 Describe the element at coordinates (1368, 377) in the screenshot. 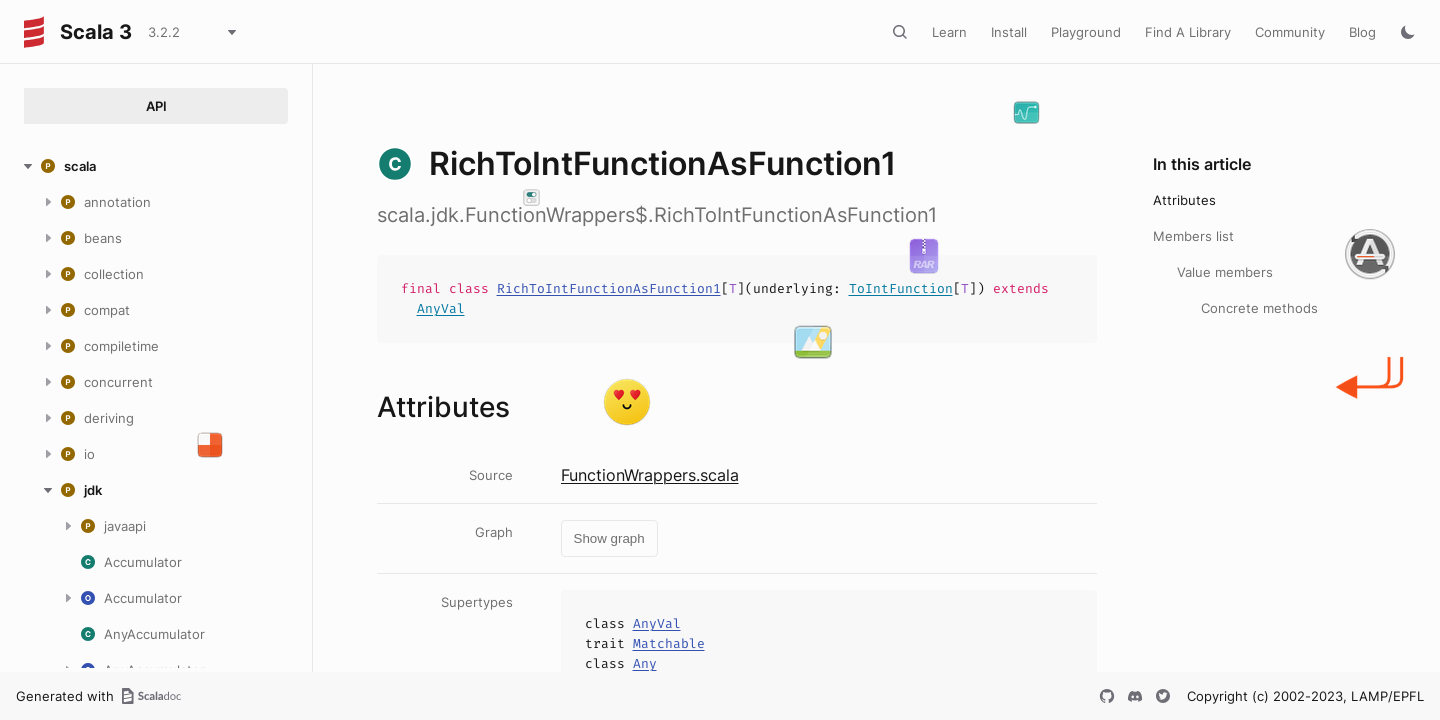

I see `reply to all recipients of an email` at that location.